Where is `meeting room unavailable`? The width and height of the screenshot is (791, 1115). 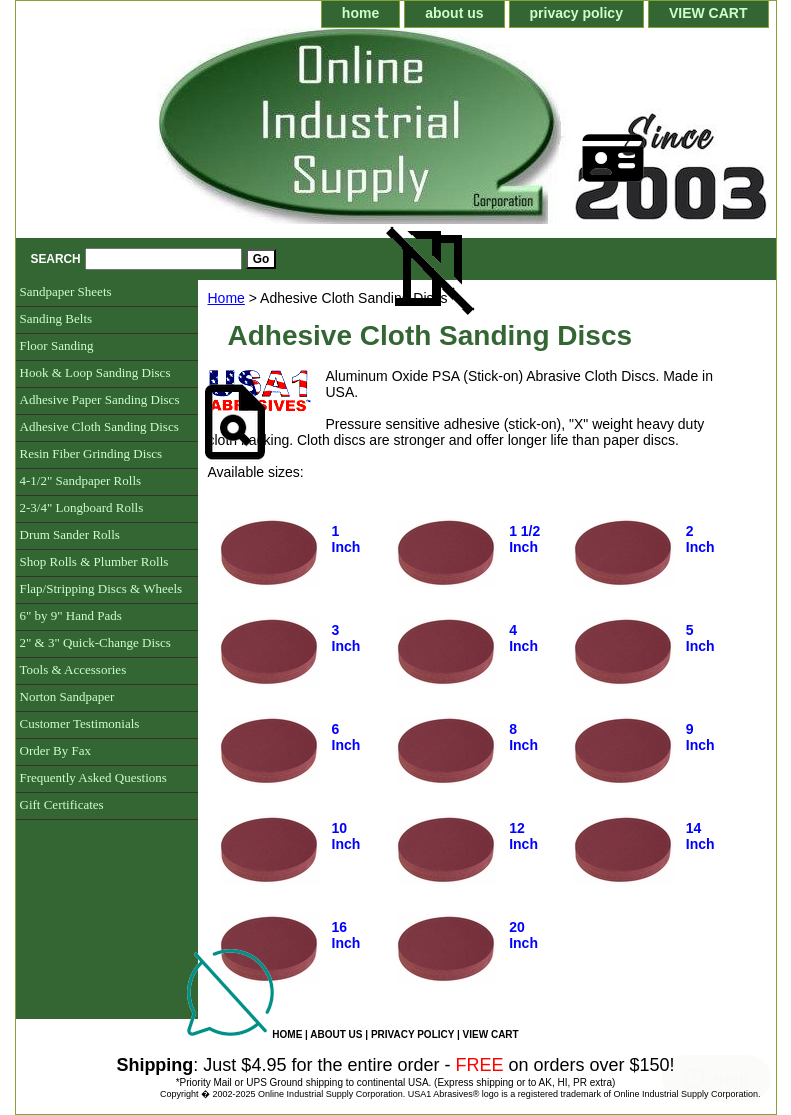 meeting room unavailable is located at coordinates (432, 268).